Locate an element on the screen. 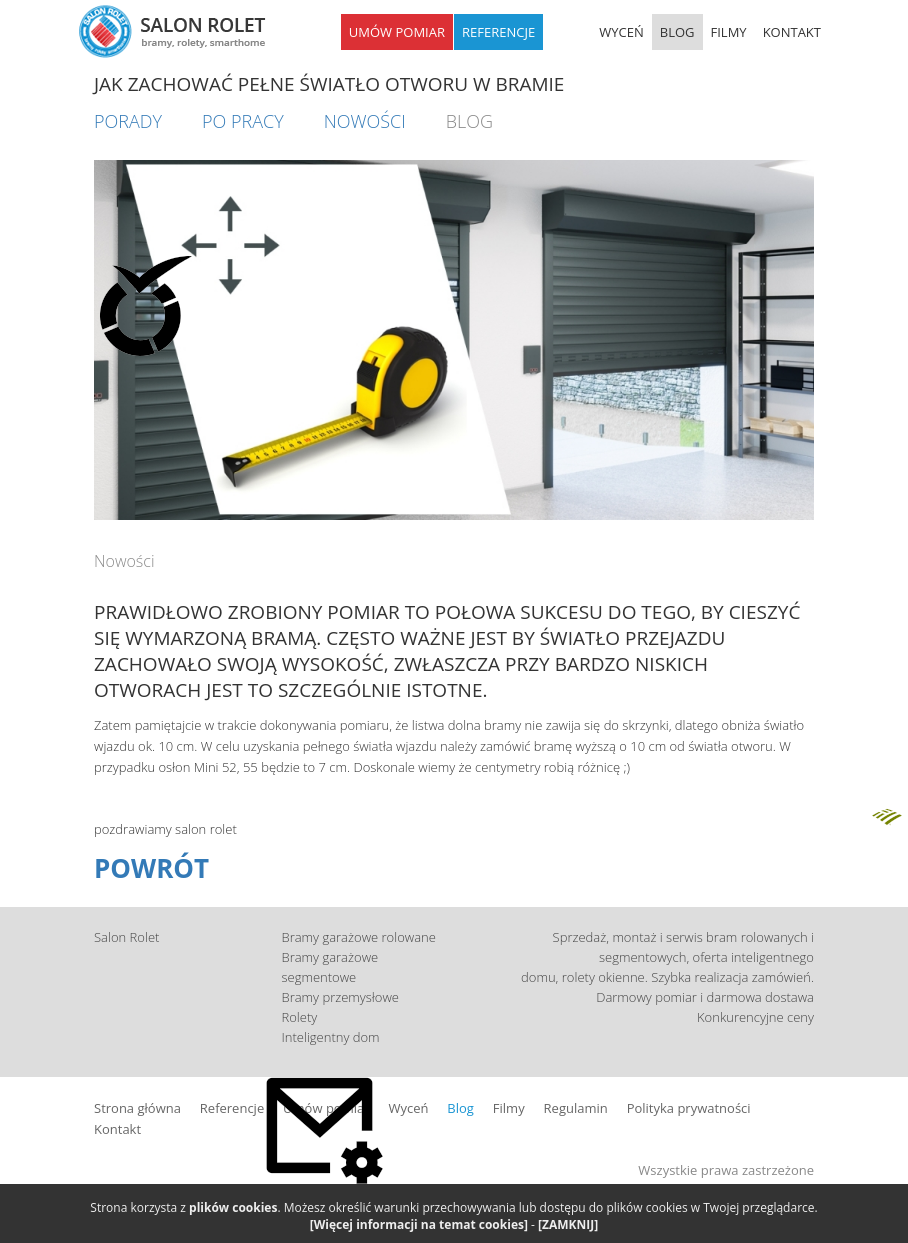 The image size is (908, 1243). open Bank of America app is located at coordinates (887, 817).